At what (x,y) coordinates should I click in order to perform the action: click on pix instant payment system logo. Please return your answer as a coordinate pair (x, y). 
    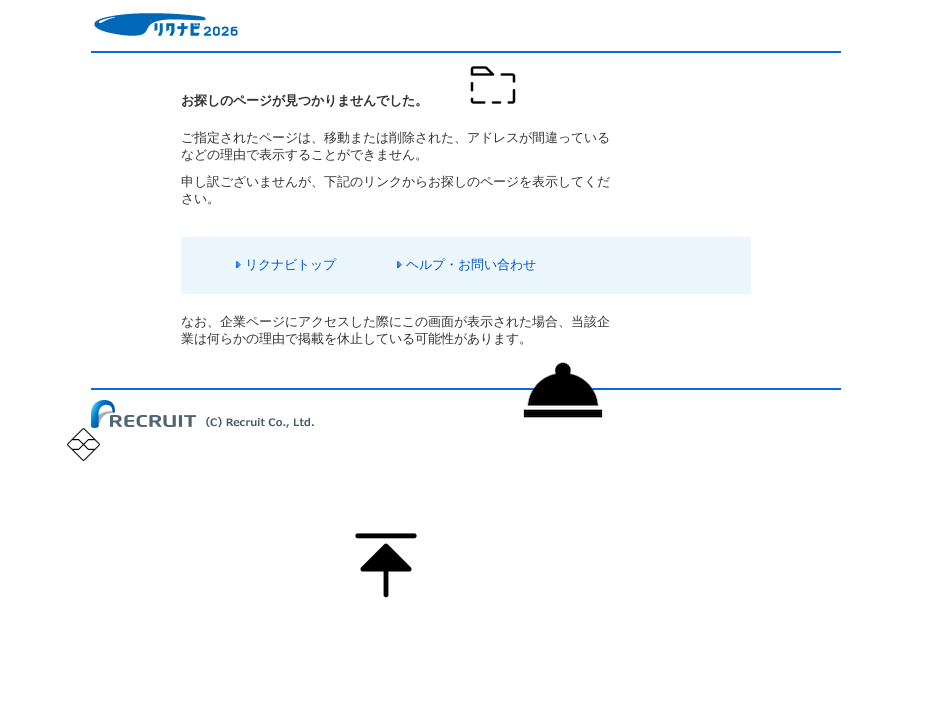
    Looking at the image, I should click on (83, 444).